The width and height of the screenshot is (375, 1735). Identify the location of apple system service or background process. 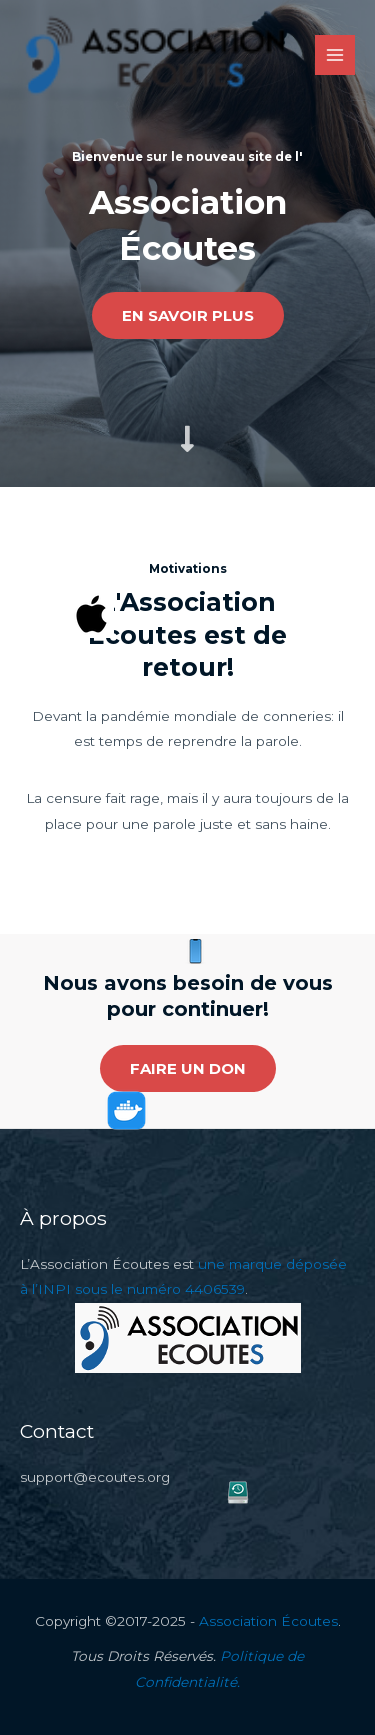
(91, 615).